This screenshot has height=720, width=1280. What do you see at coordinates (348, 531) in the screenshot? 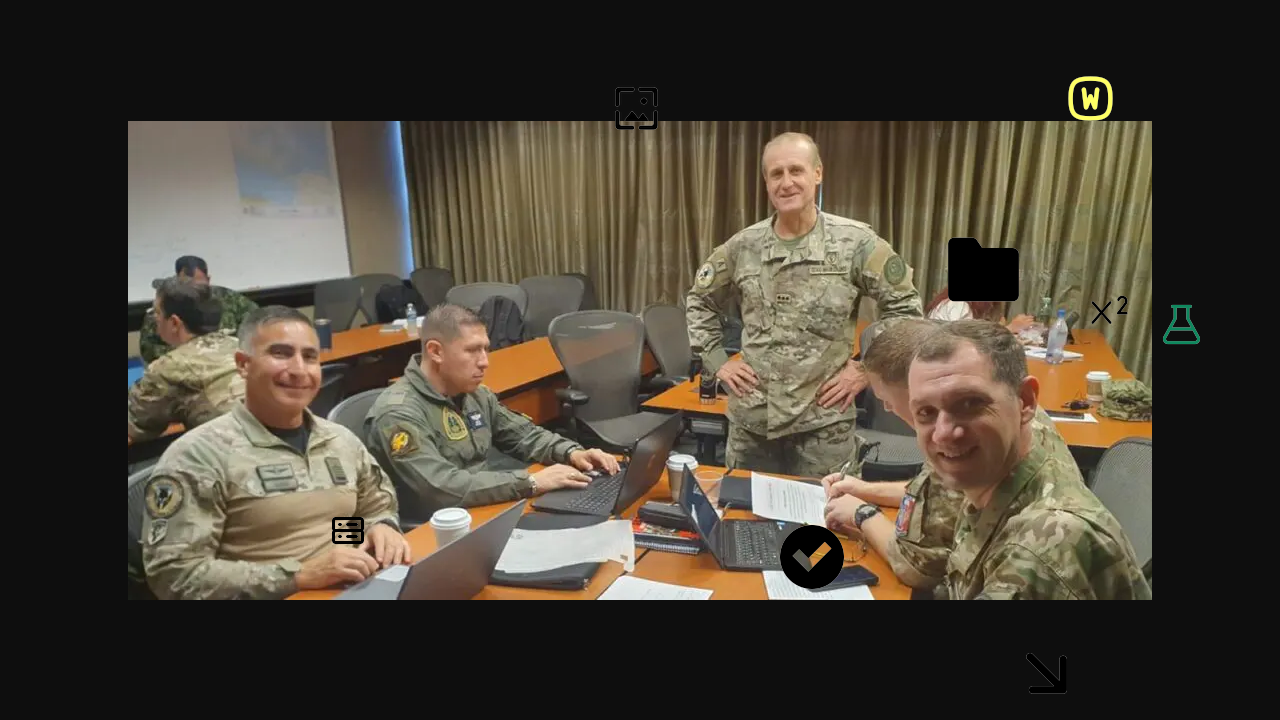
I see `access server settings or configuration` at bounding box center [348, 531].